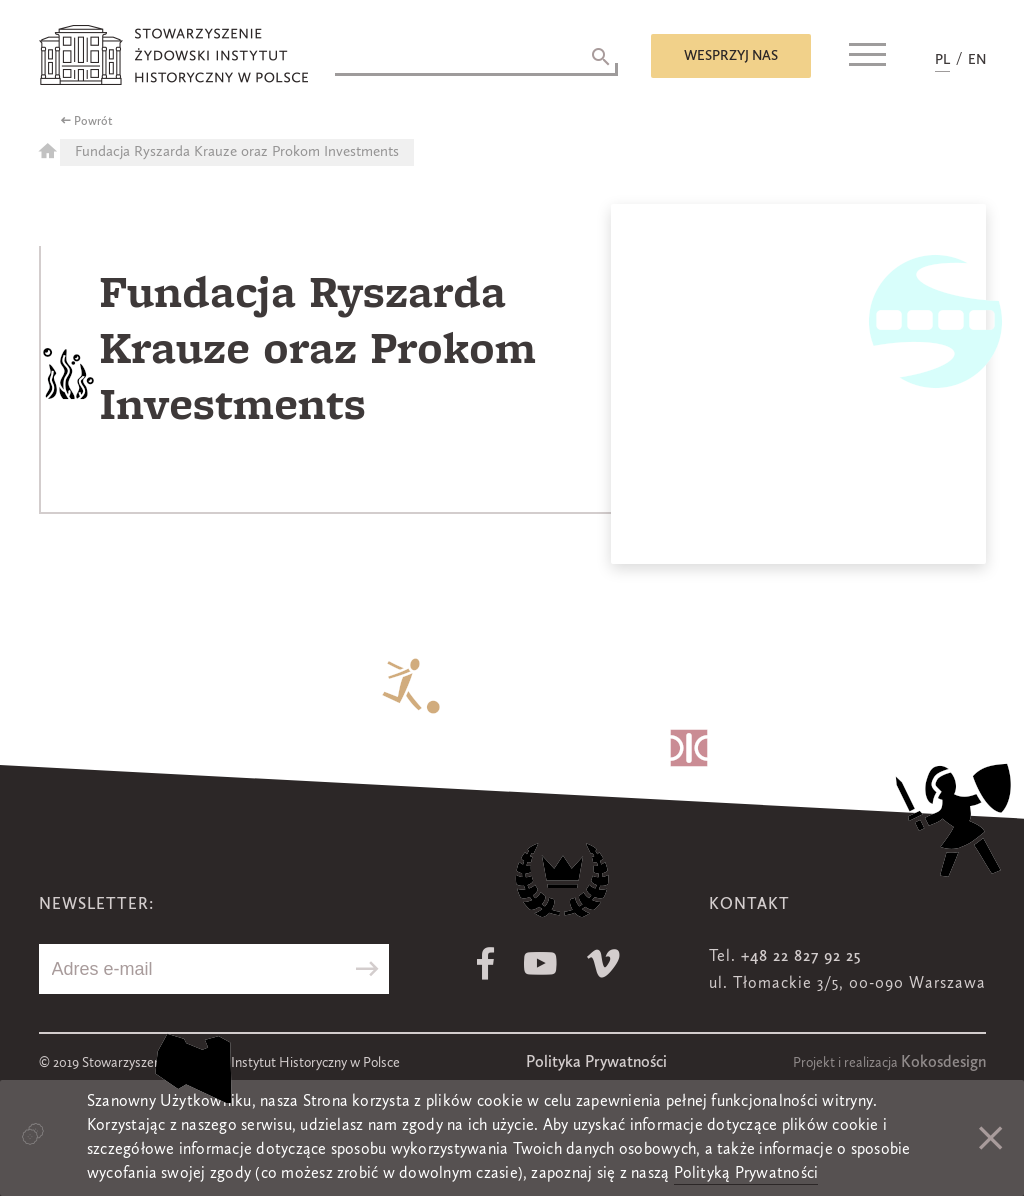 The image size is (1024, 1196). I want to click on access soccer or football games, so click(411, 686).